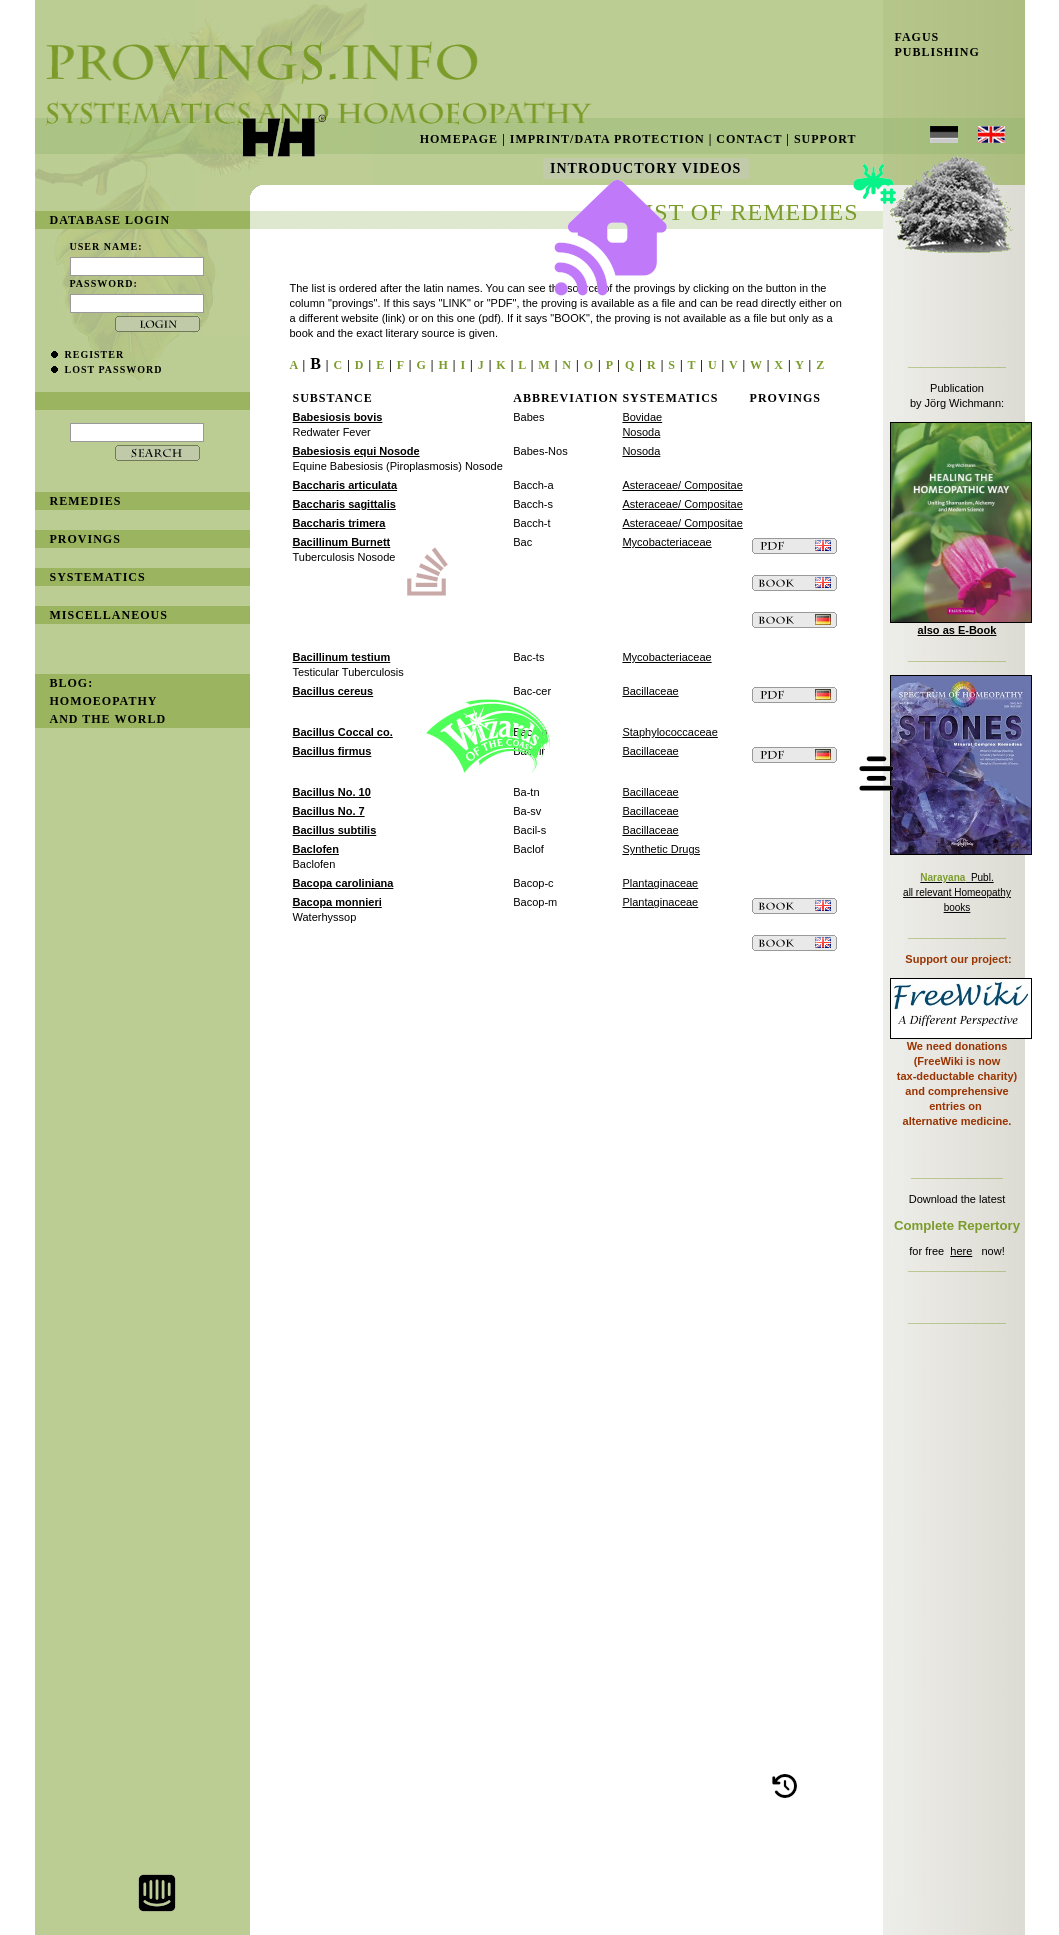  I want to click on access smart home controls, so click(614, 236).